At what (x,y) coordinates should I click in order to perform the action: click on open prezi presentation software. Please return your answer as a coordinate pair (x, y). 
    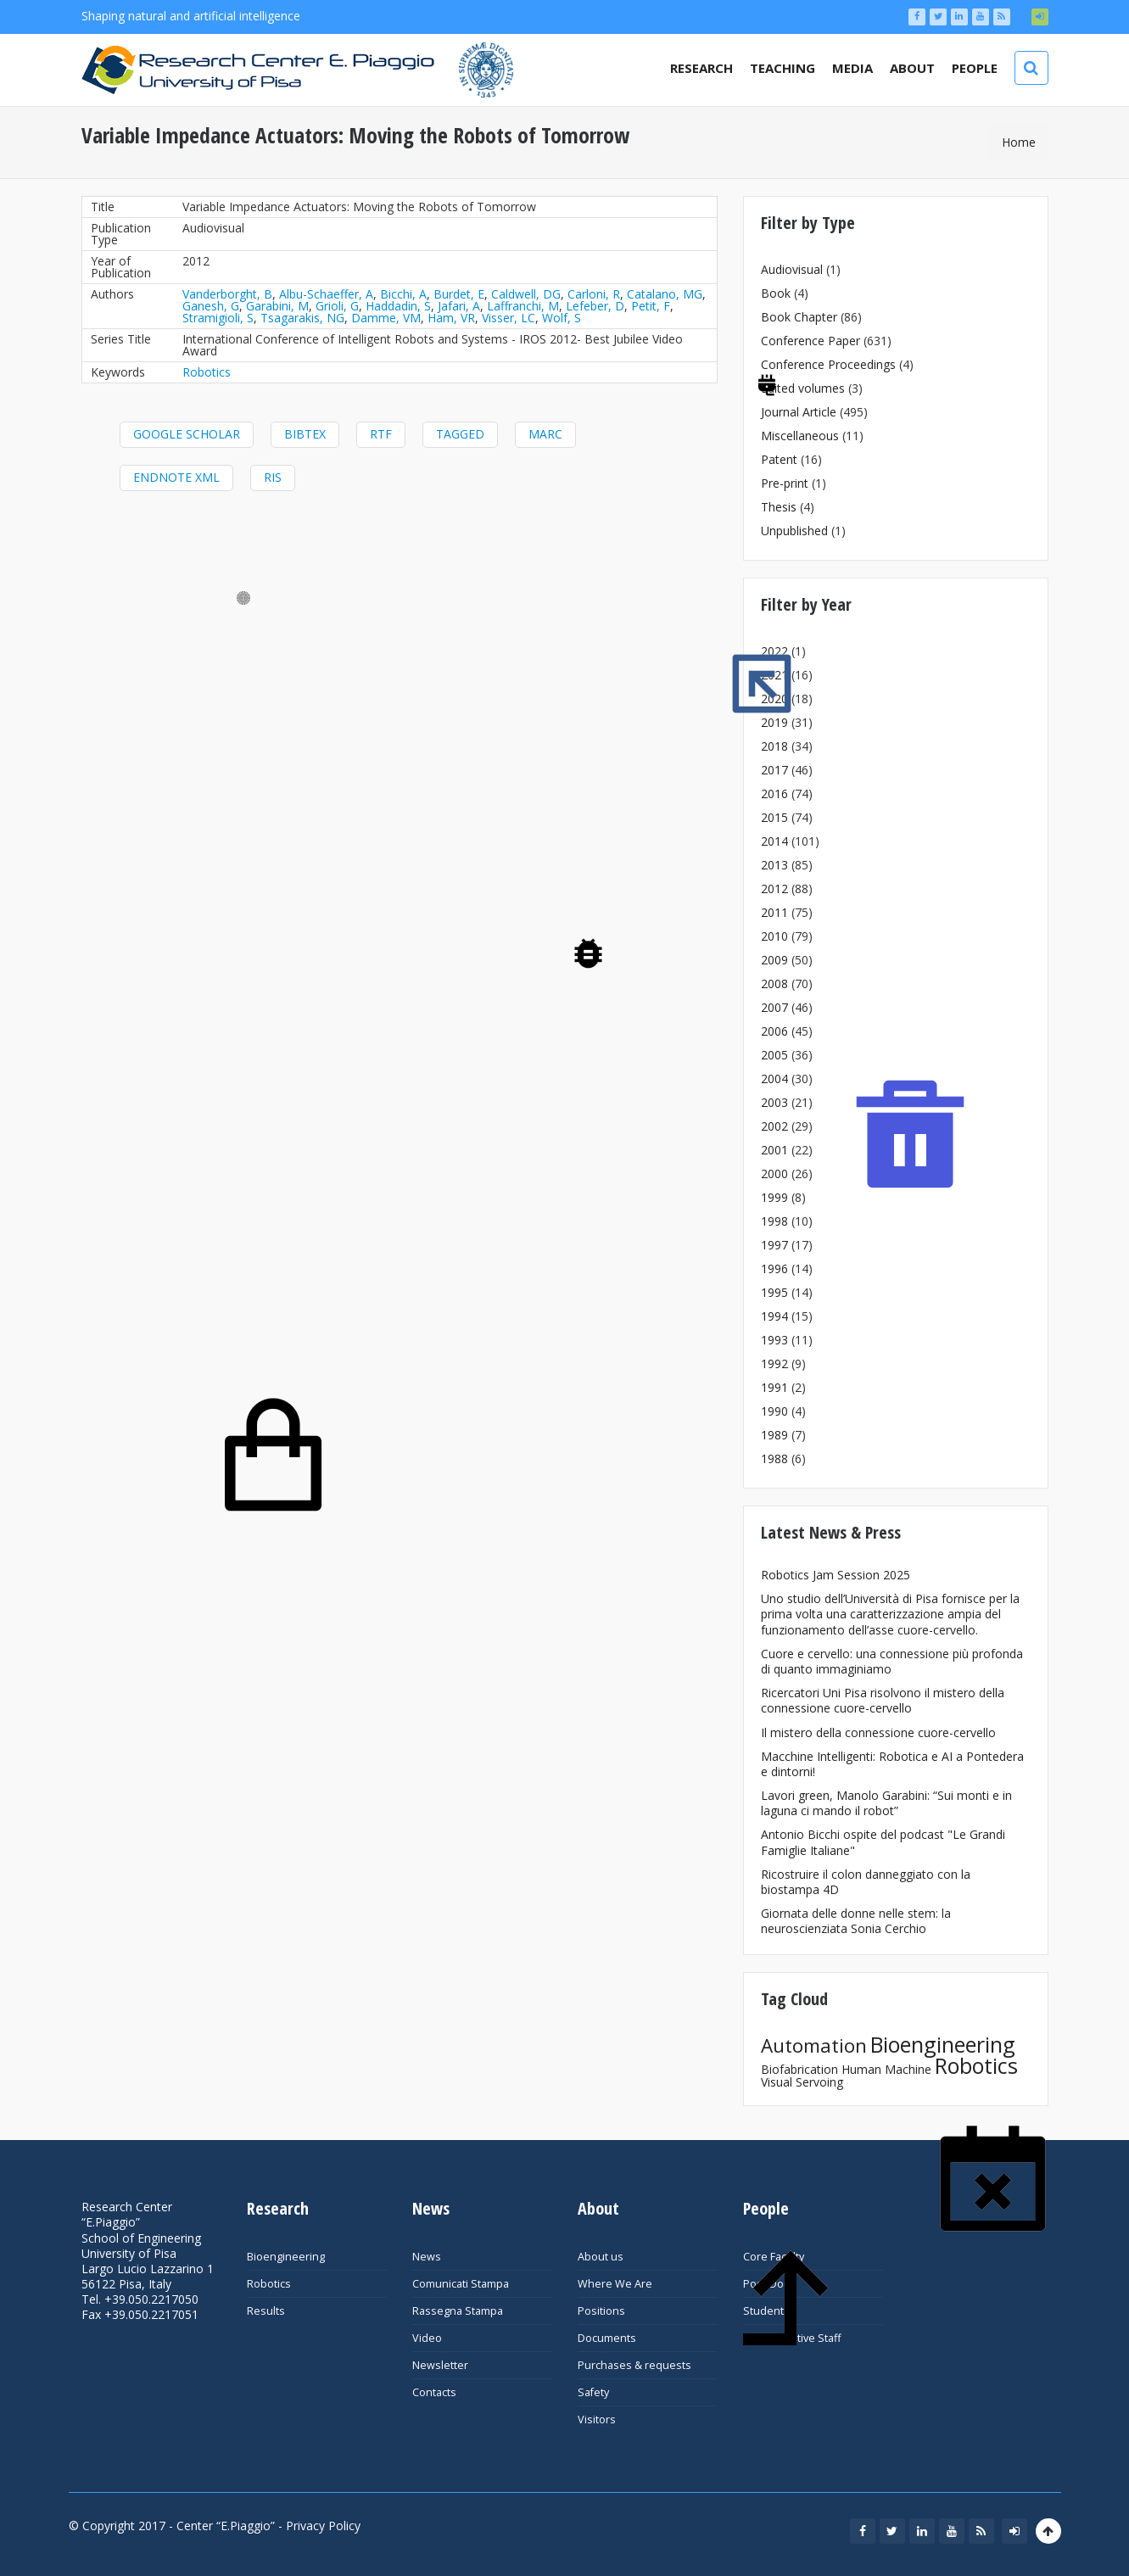
    Looking at the image, I should click on (243, 598).